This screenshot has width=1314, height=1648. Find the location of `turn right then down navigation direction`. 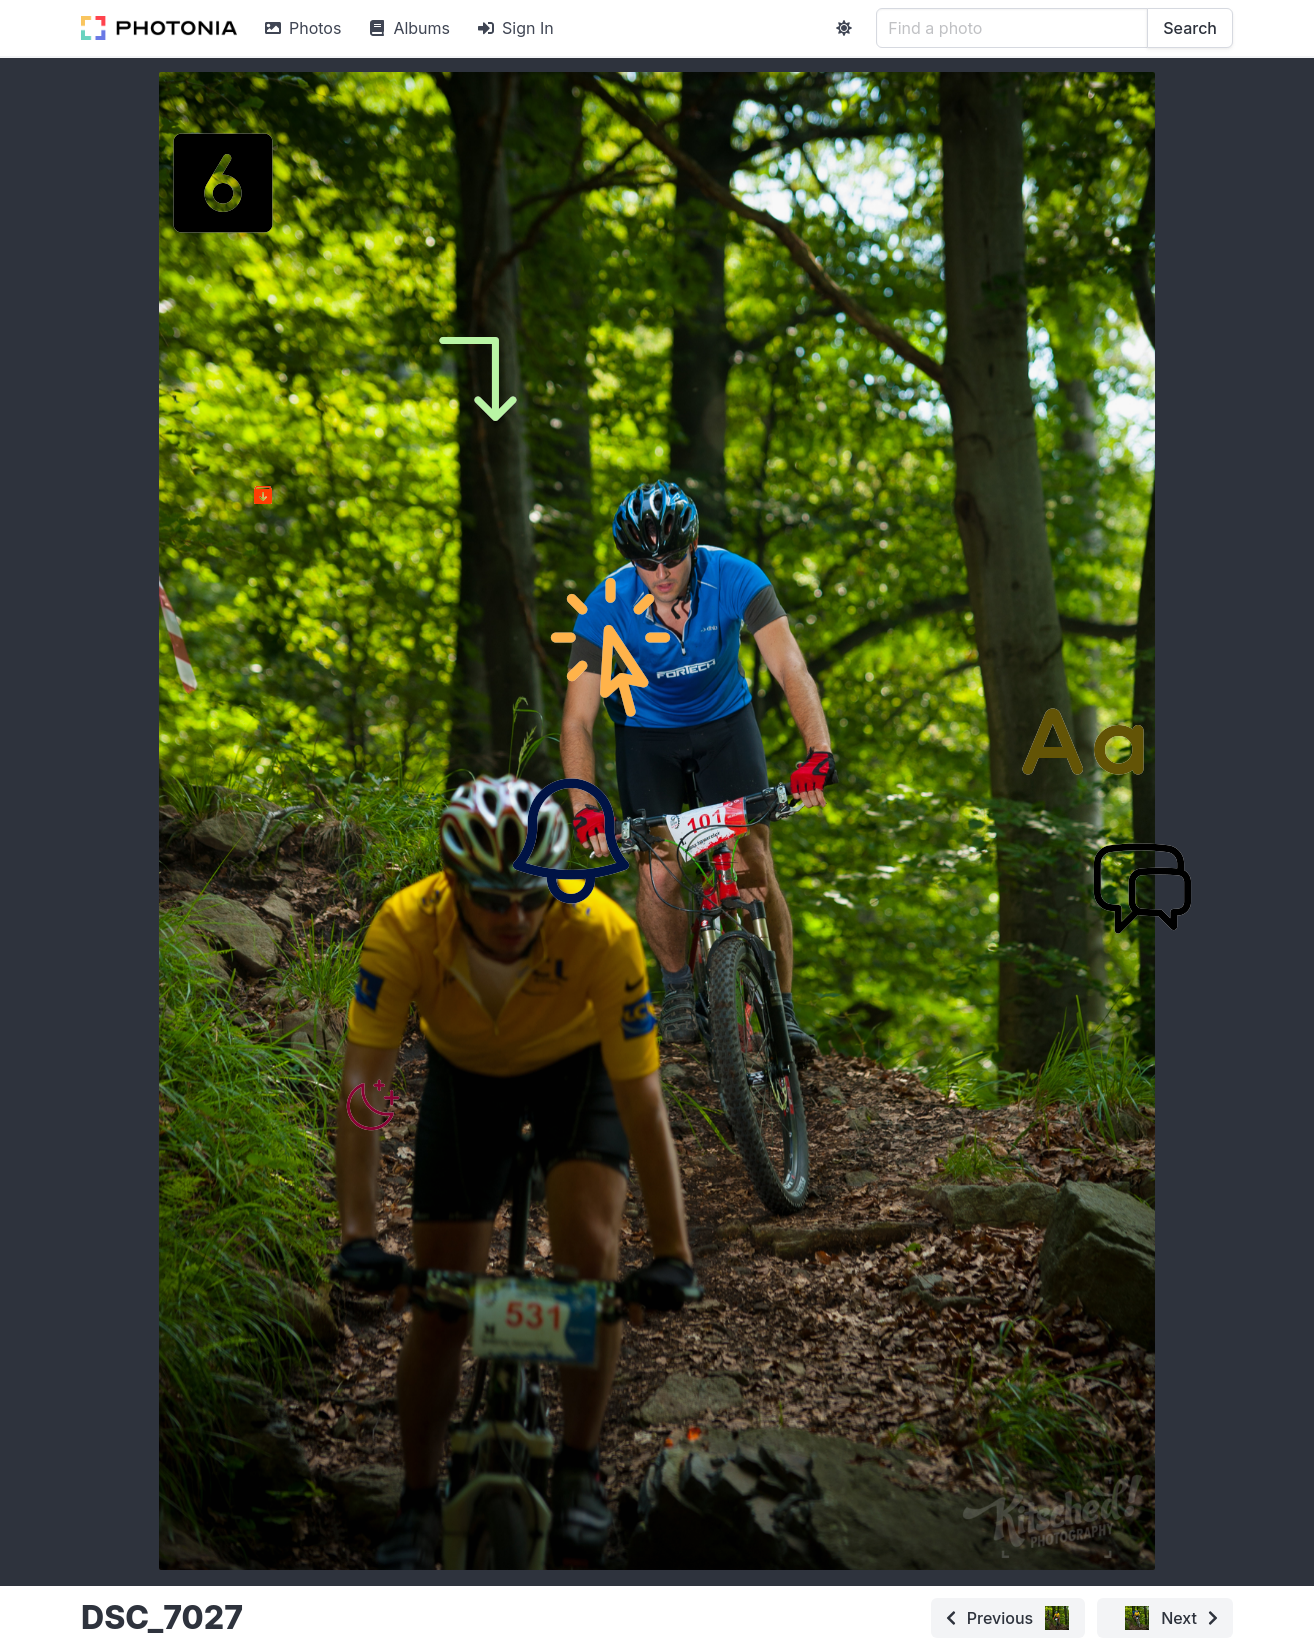

turn right then down navigation direction is located at coordinates (478, 379).